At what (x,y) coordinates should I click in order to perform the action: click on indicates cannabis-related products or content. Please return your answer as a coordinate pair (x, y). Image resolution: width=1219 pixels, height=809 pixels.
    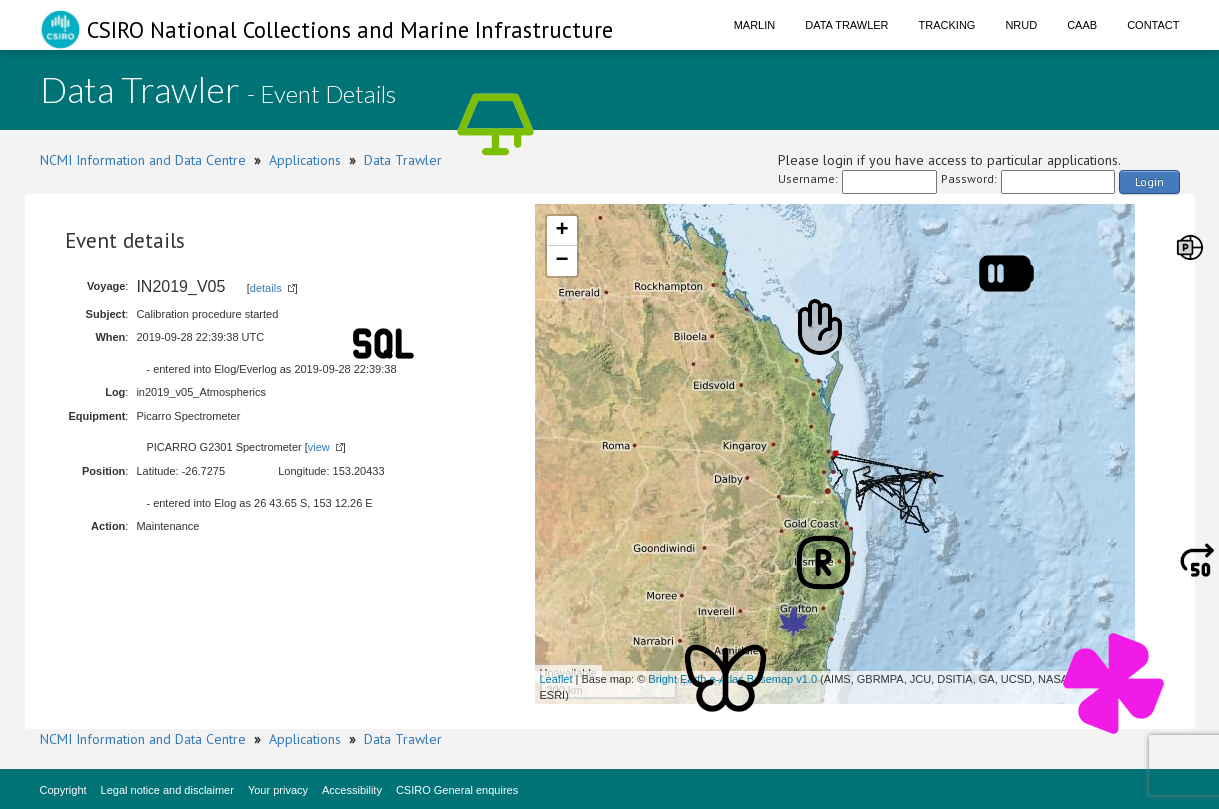
    Looking at the image, I should click on (793, 621).